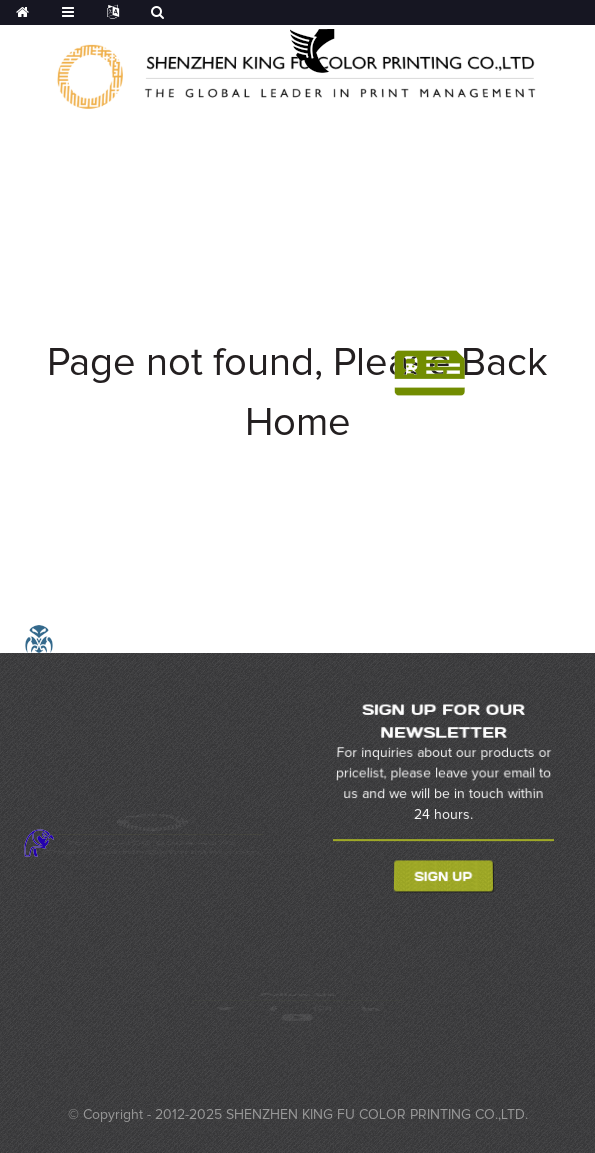  I want to click on view your subway or transit pass, so click(429, 373).